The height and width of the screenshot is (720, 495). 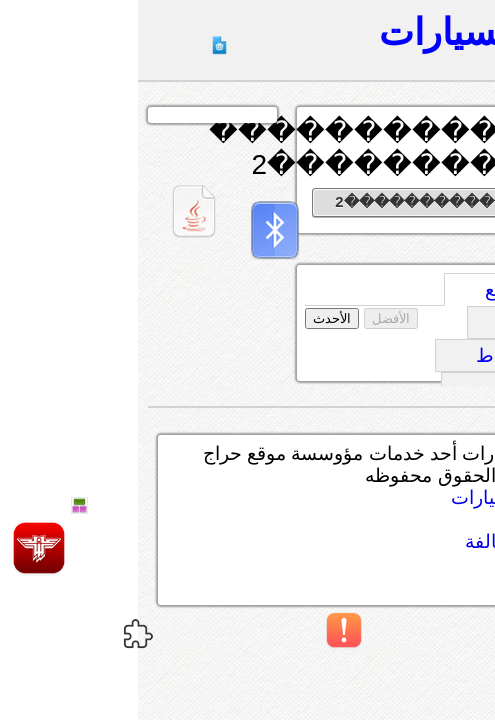 I want to click on access bluetooth settings, so click(x=275, y=230).